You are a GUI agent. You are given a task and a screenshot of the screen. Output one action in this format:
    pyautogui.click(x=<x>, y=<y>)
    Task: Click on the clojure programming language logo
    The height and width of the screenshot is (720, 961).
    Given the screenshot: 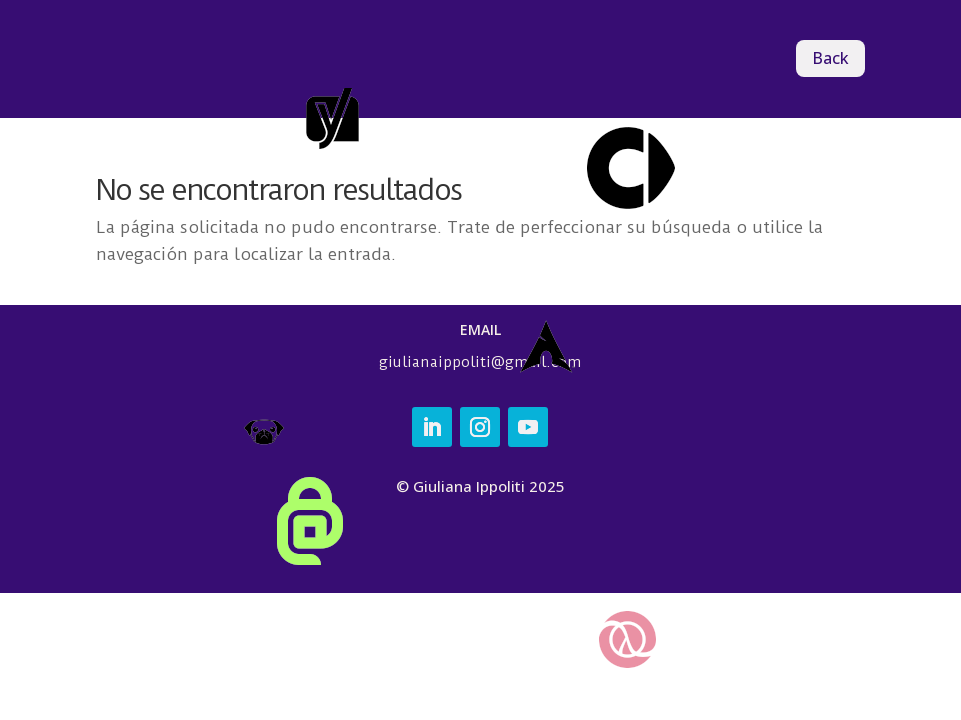 What is the action you would take?
    pyautogui.click(x=627, y=639)
    